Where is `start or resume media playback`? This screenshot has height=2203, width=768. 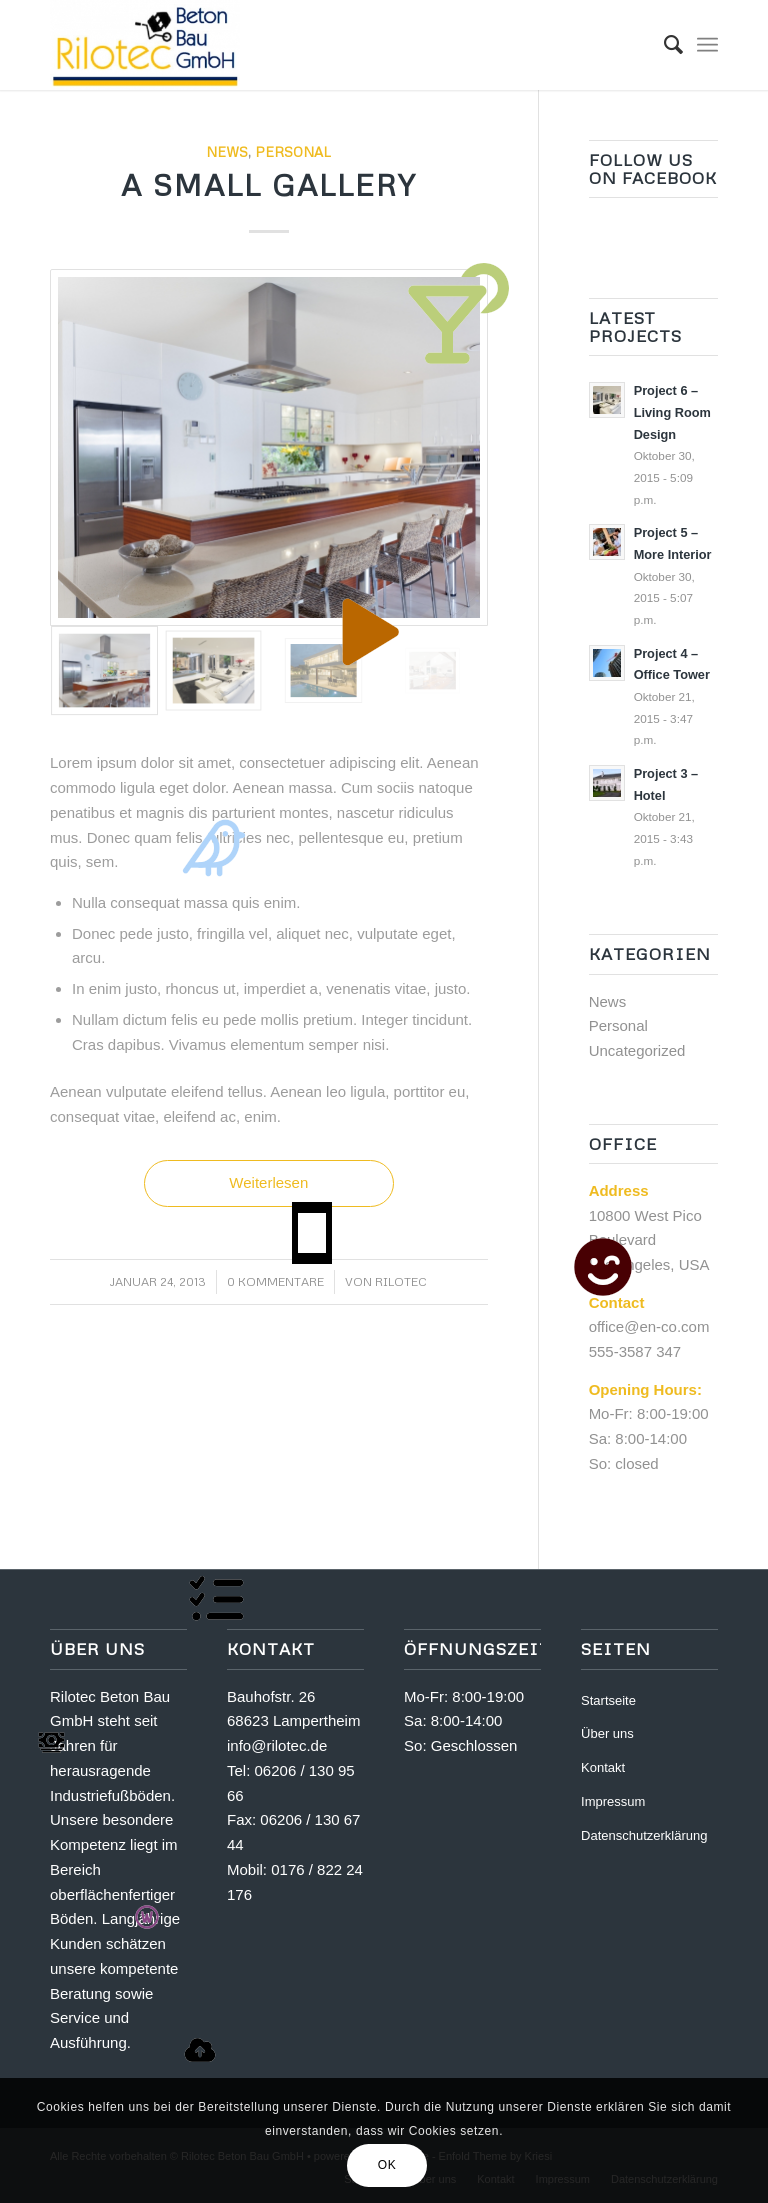 start or resume media playback is located at coordinates (363, 632).